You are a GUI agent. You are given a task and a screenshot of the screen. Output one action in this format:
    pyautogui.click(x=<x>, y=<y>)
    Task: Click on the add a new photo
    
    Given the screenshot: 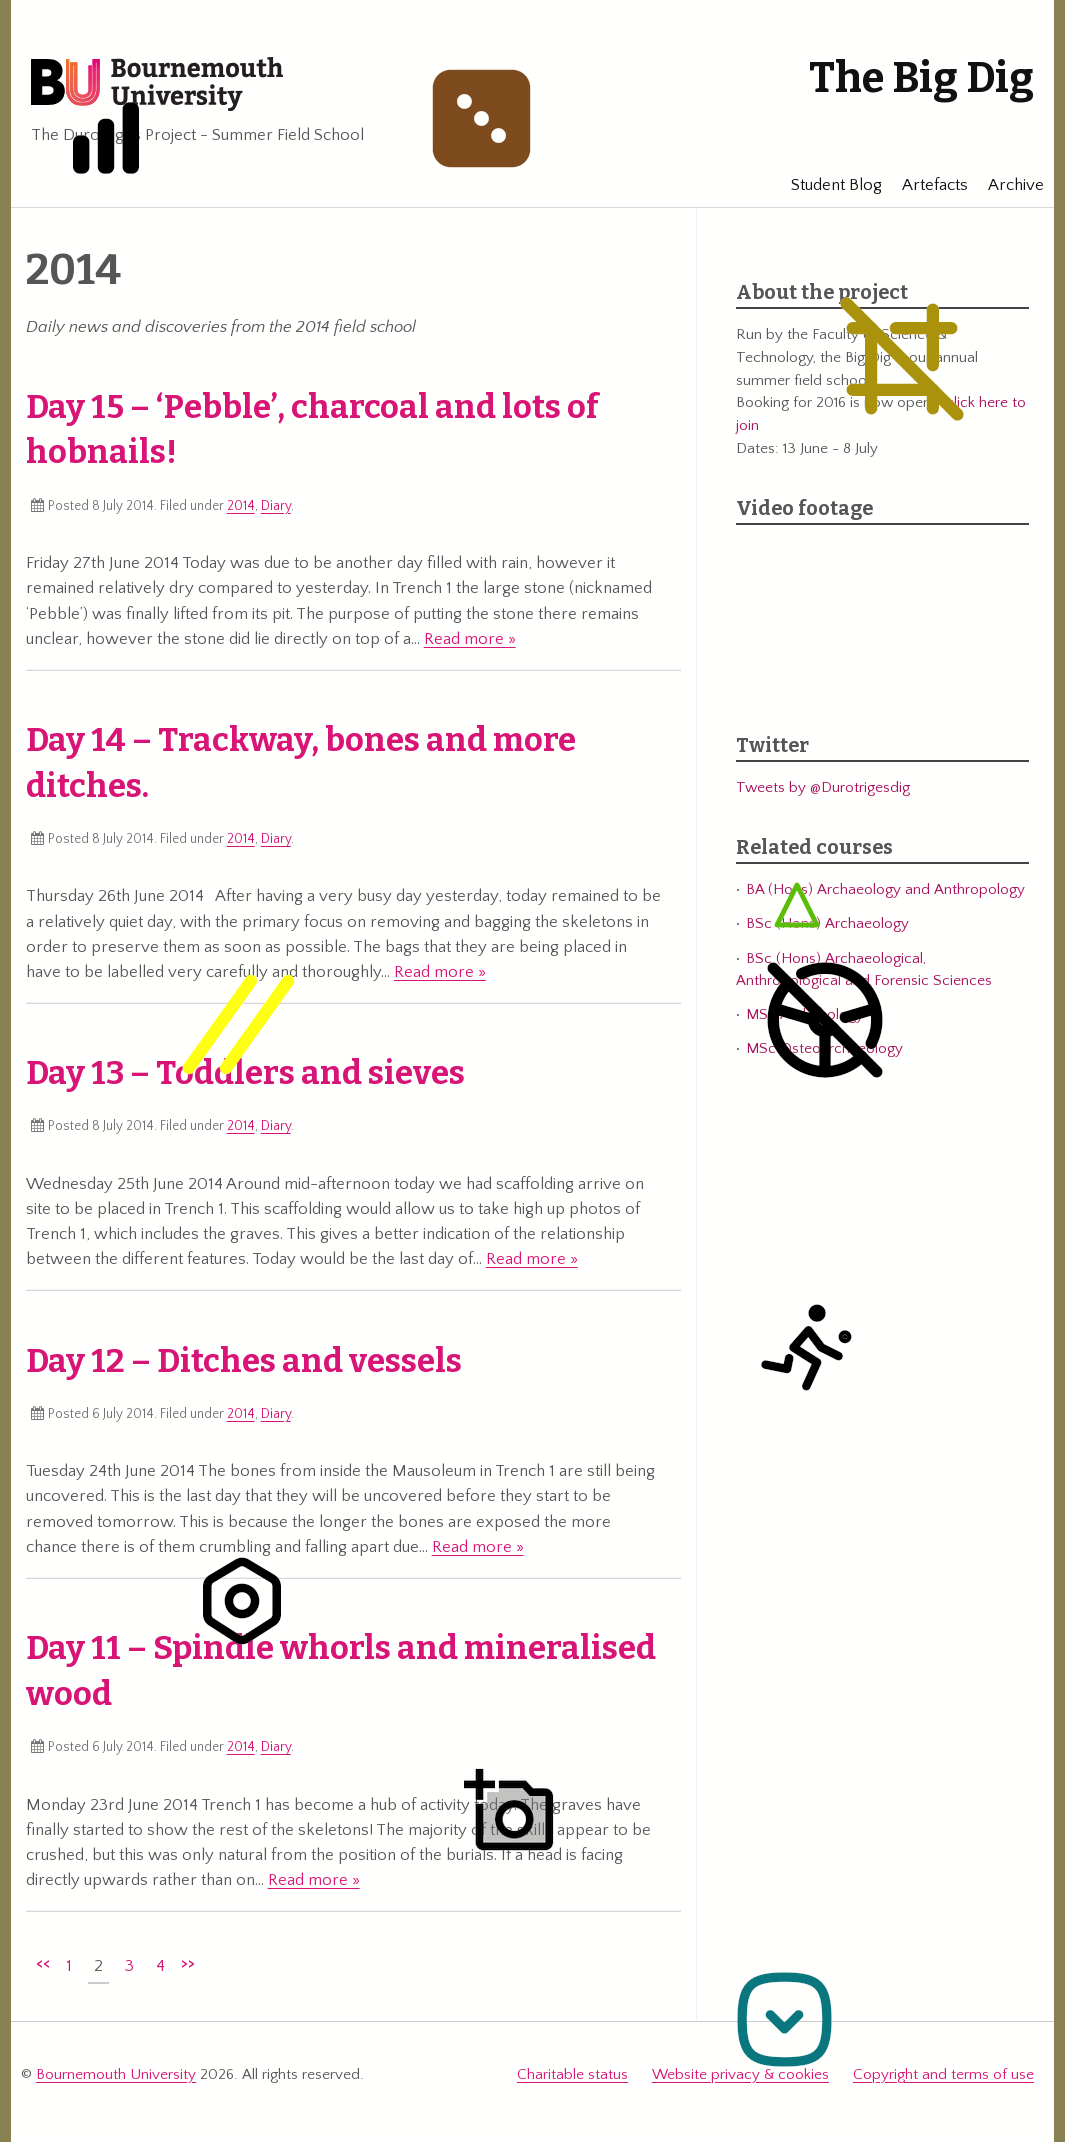 What is the action you would take?
    pyautogui.click(x=510, y=1811)
    